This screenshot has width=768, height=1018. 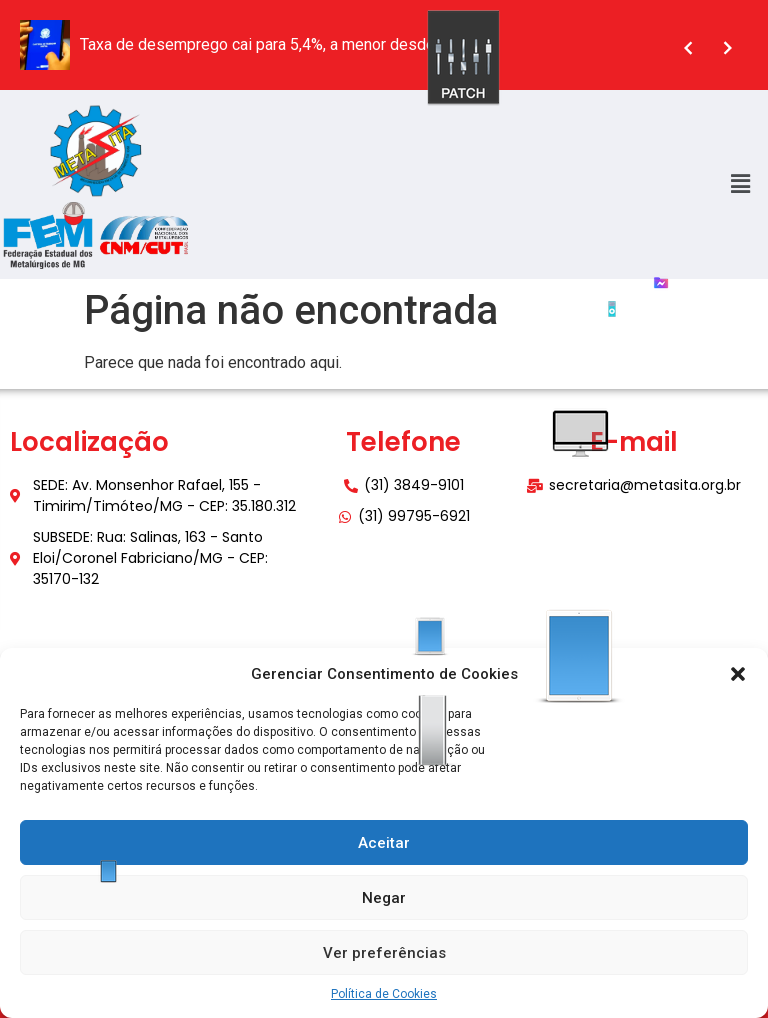 What do you see at coordinates (108, 871) in the screenshot?
I see `iPad Pro device in connected devices list` at bounding box center [108, 871].